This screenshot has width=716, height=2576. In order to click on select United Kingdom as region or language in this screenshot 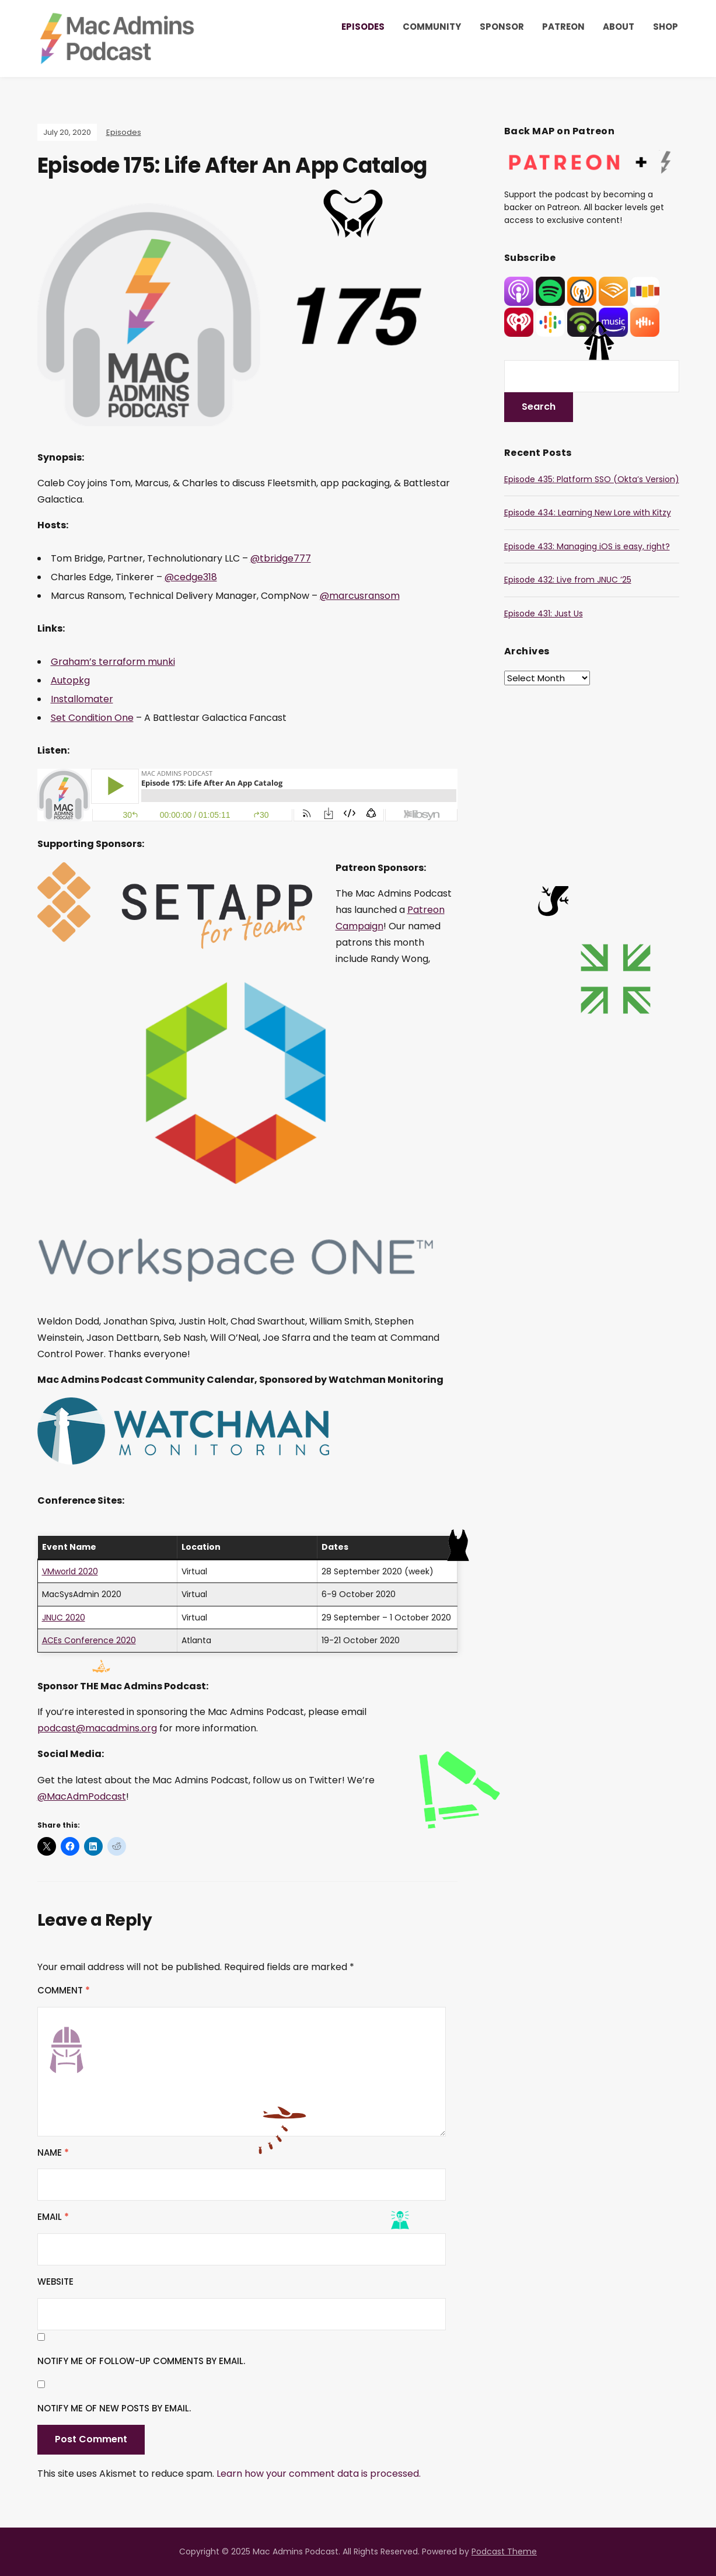, I will do `click(616, 979)`.